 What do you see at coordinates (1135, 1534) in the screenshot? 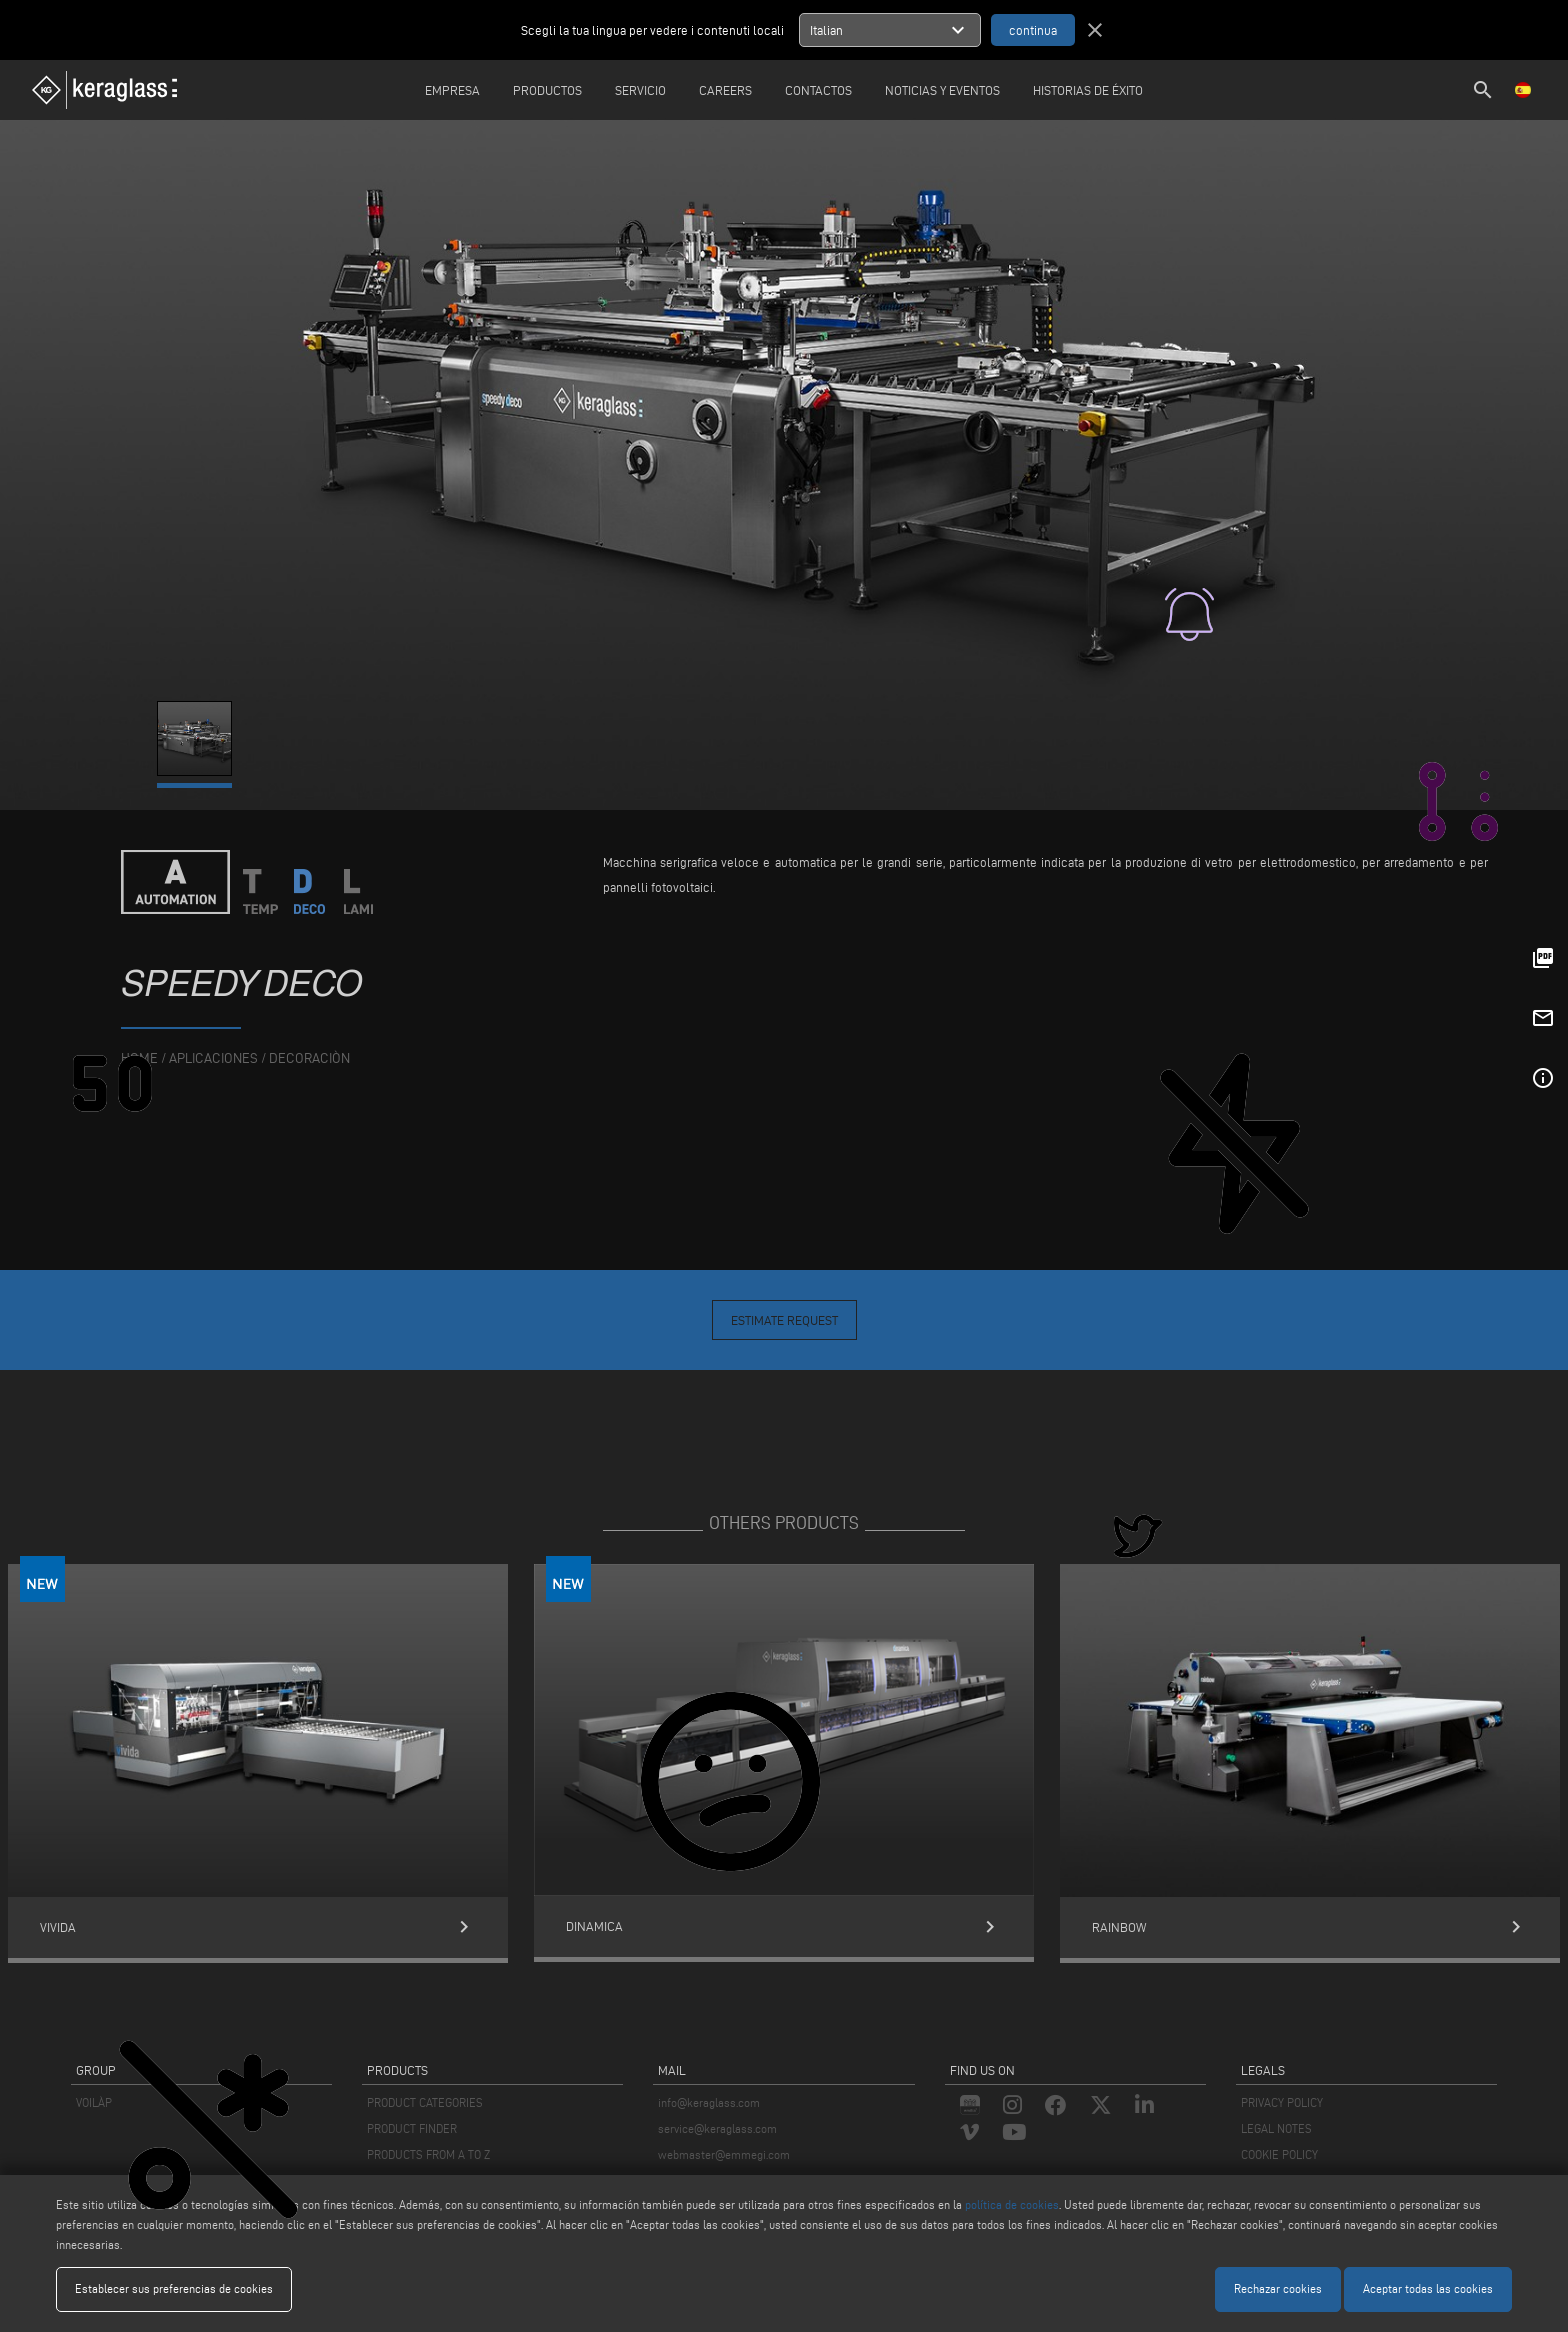
I see `share to twitter` at bounding box center [1135, 1534].